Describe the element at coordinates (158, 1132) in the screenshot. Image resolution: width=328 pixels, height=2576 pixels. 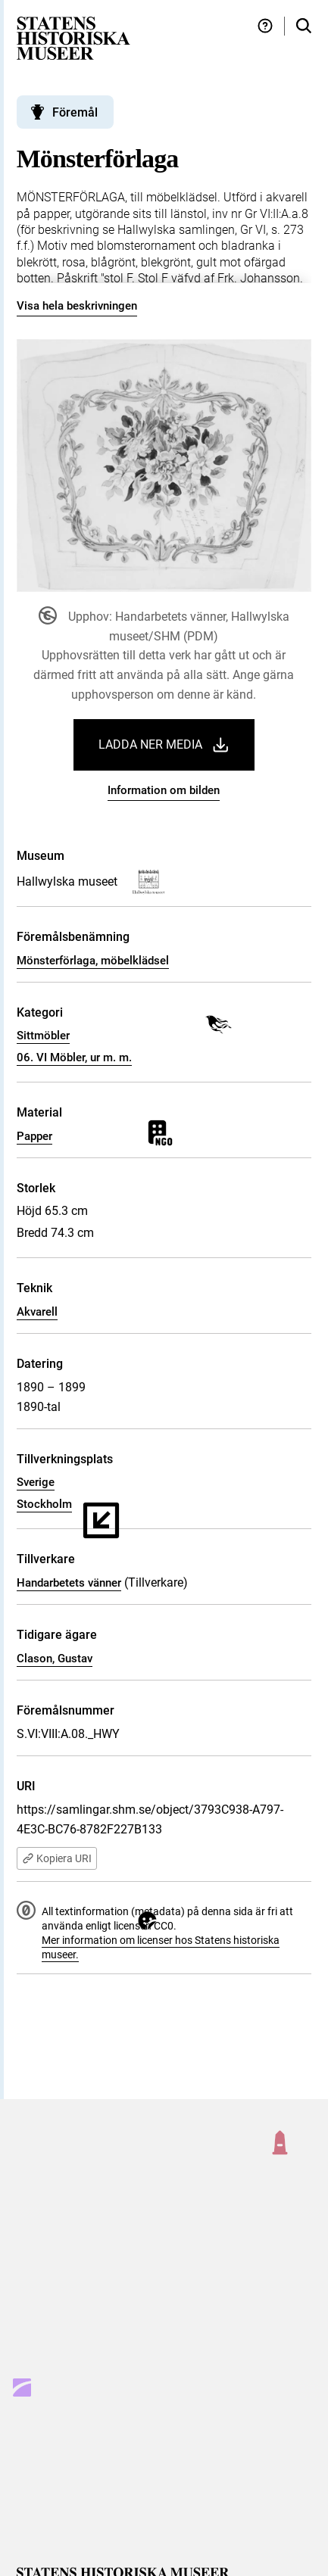
I see `navigate to non-governmental organization directory` at that location.